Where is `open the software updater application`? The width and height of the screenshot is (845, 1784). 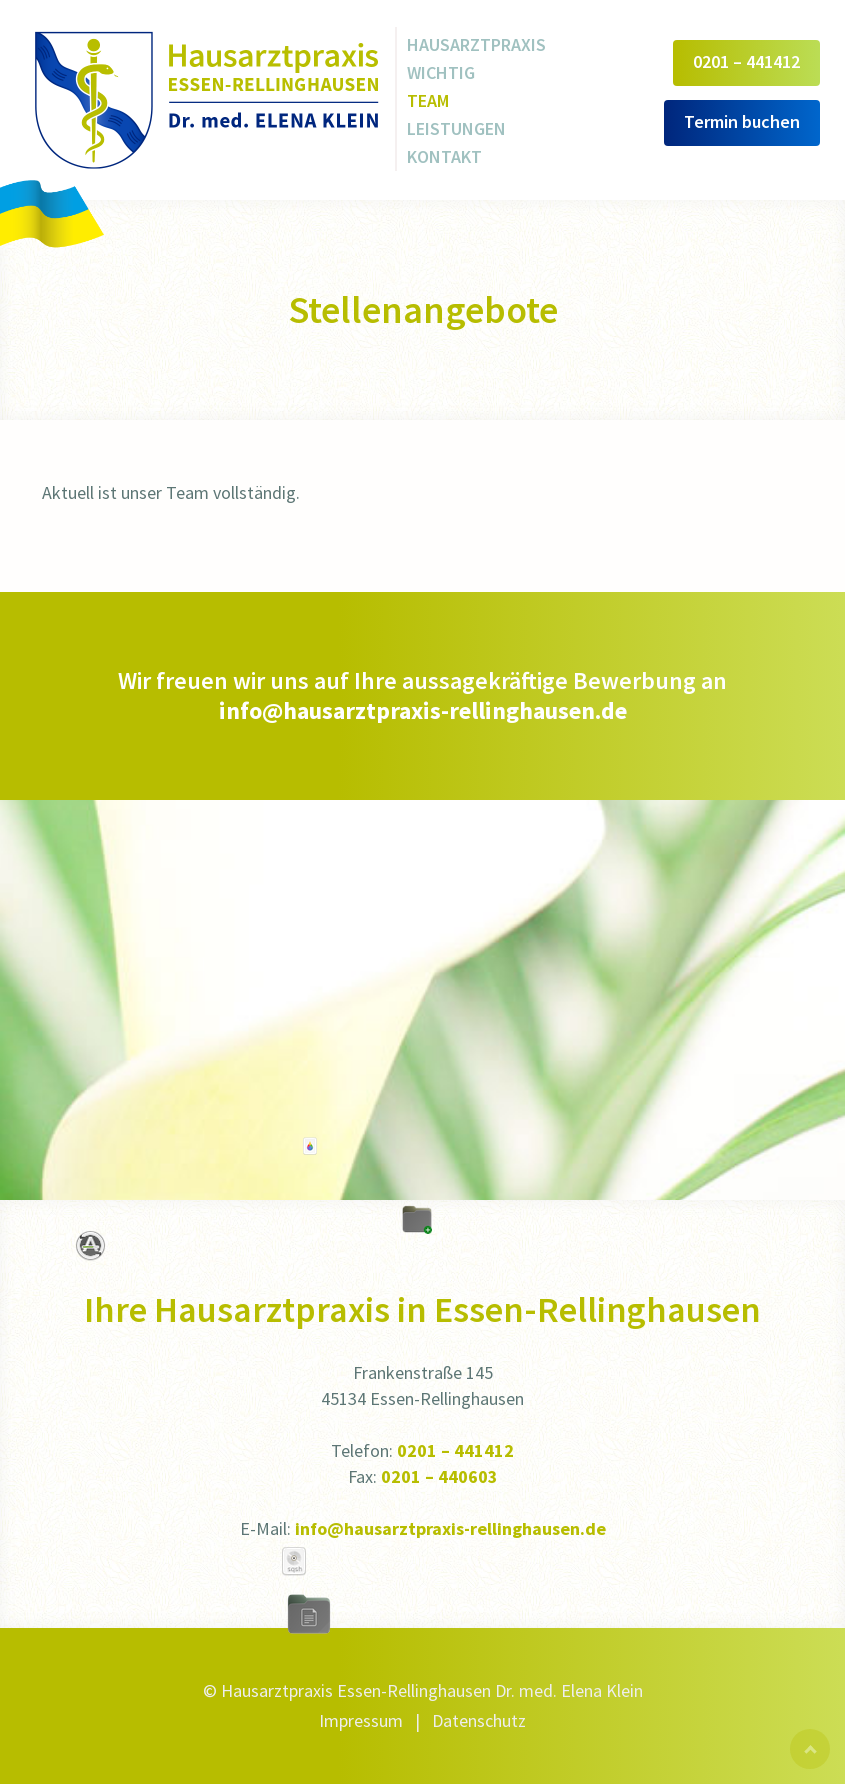 open the software updater application is located at coordinates (90, 1245).